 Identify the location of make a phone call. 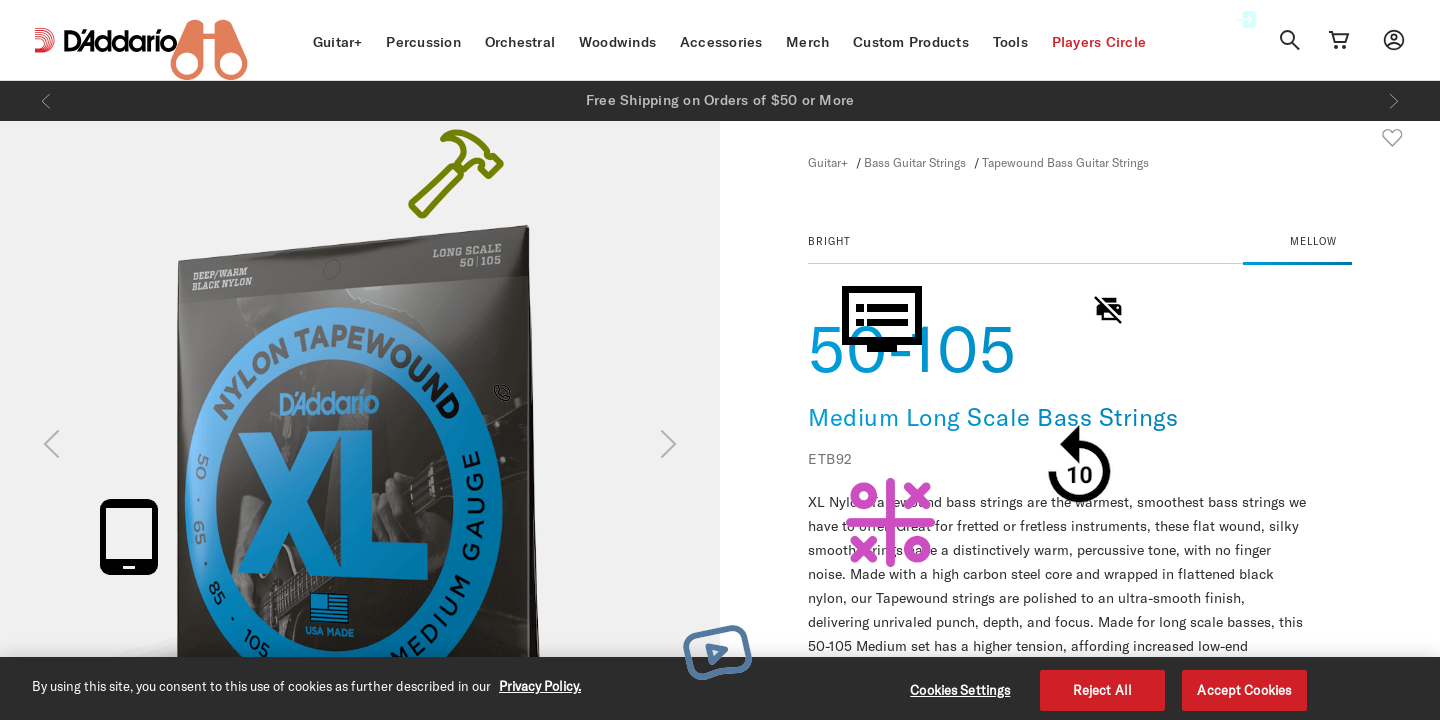
(502, 393).